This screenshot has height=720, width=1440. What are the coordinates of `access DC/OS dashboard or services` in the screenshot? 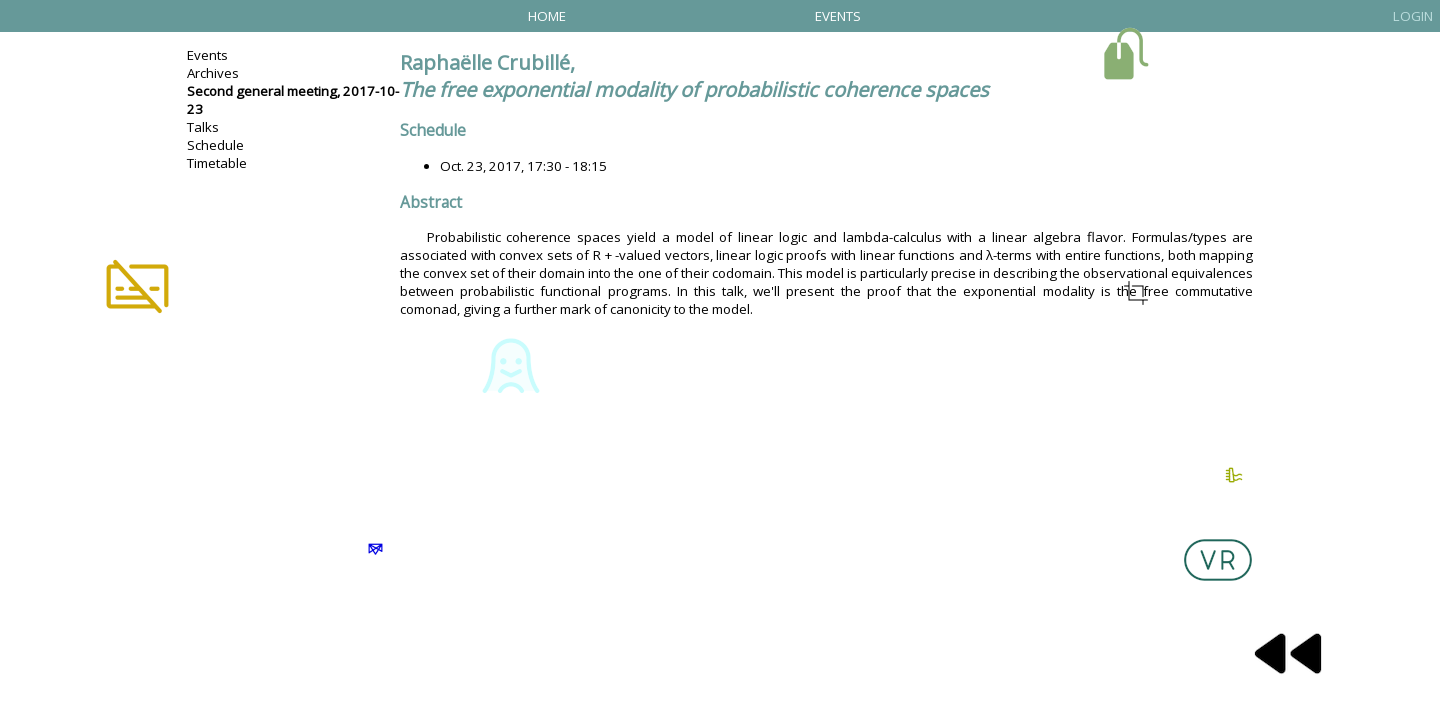 It's located at (375, 548).